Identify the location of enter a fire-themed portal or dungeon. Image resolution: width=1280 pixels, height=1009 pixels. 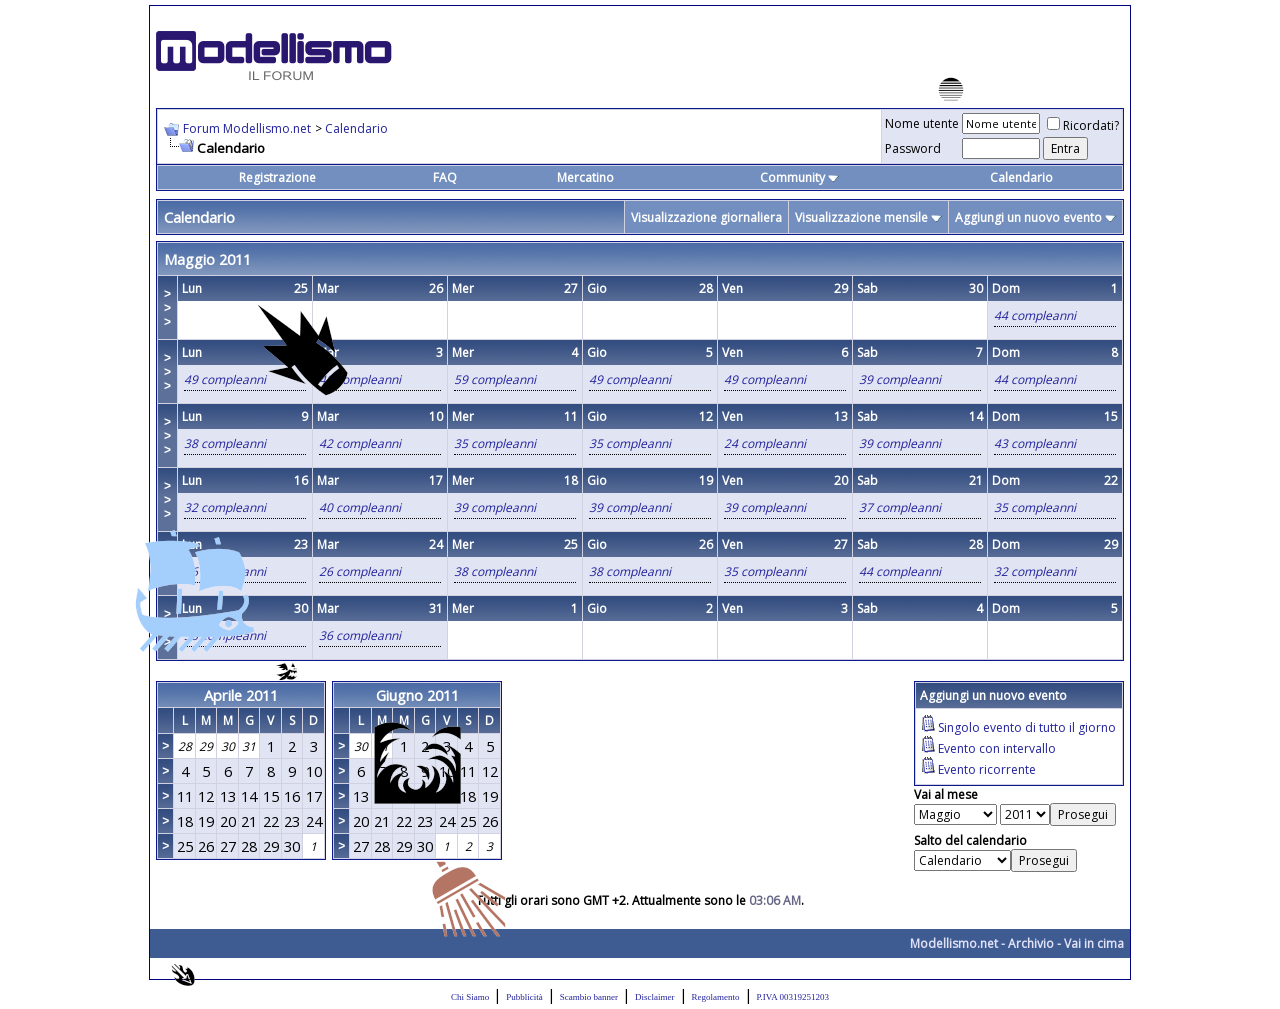
(417, 760).